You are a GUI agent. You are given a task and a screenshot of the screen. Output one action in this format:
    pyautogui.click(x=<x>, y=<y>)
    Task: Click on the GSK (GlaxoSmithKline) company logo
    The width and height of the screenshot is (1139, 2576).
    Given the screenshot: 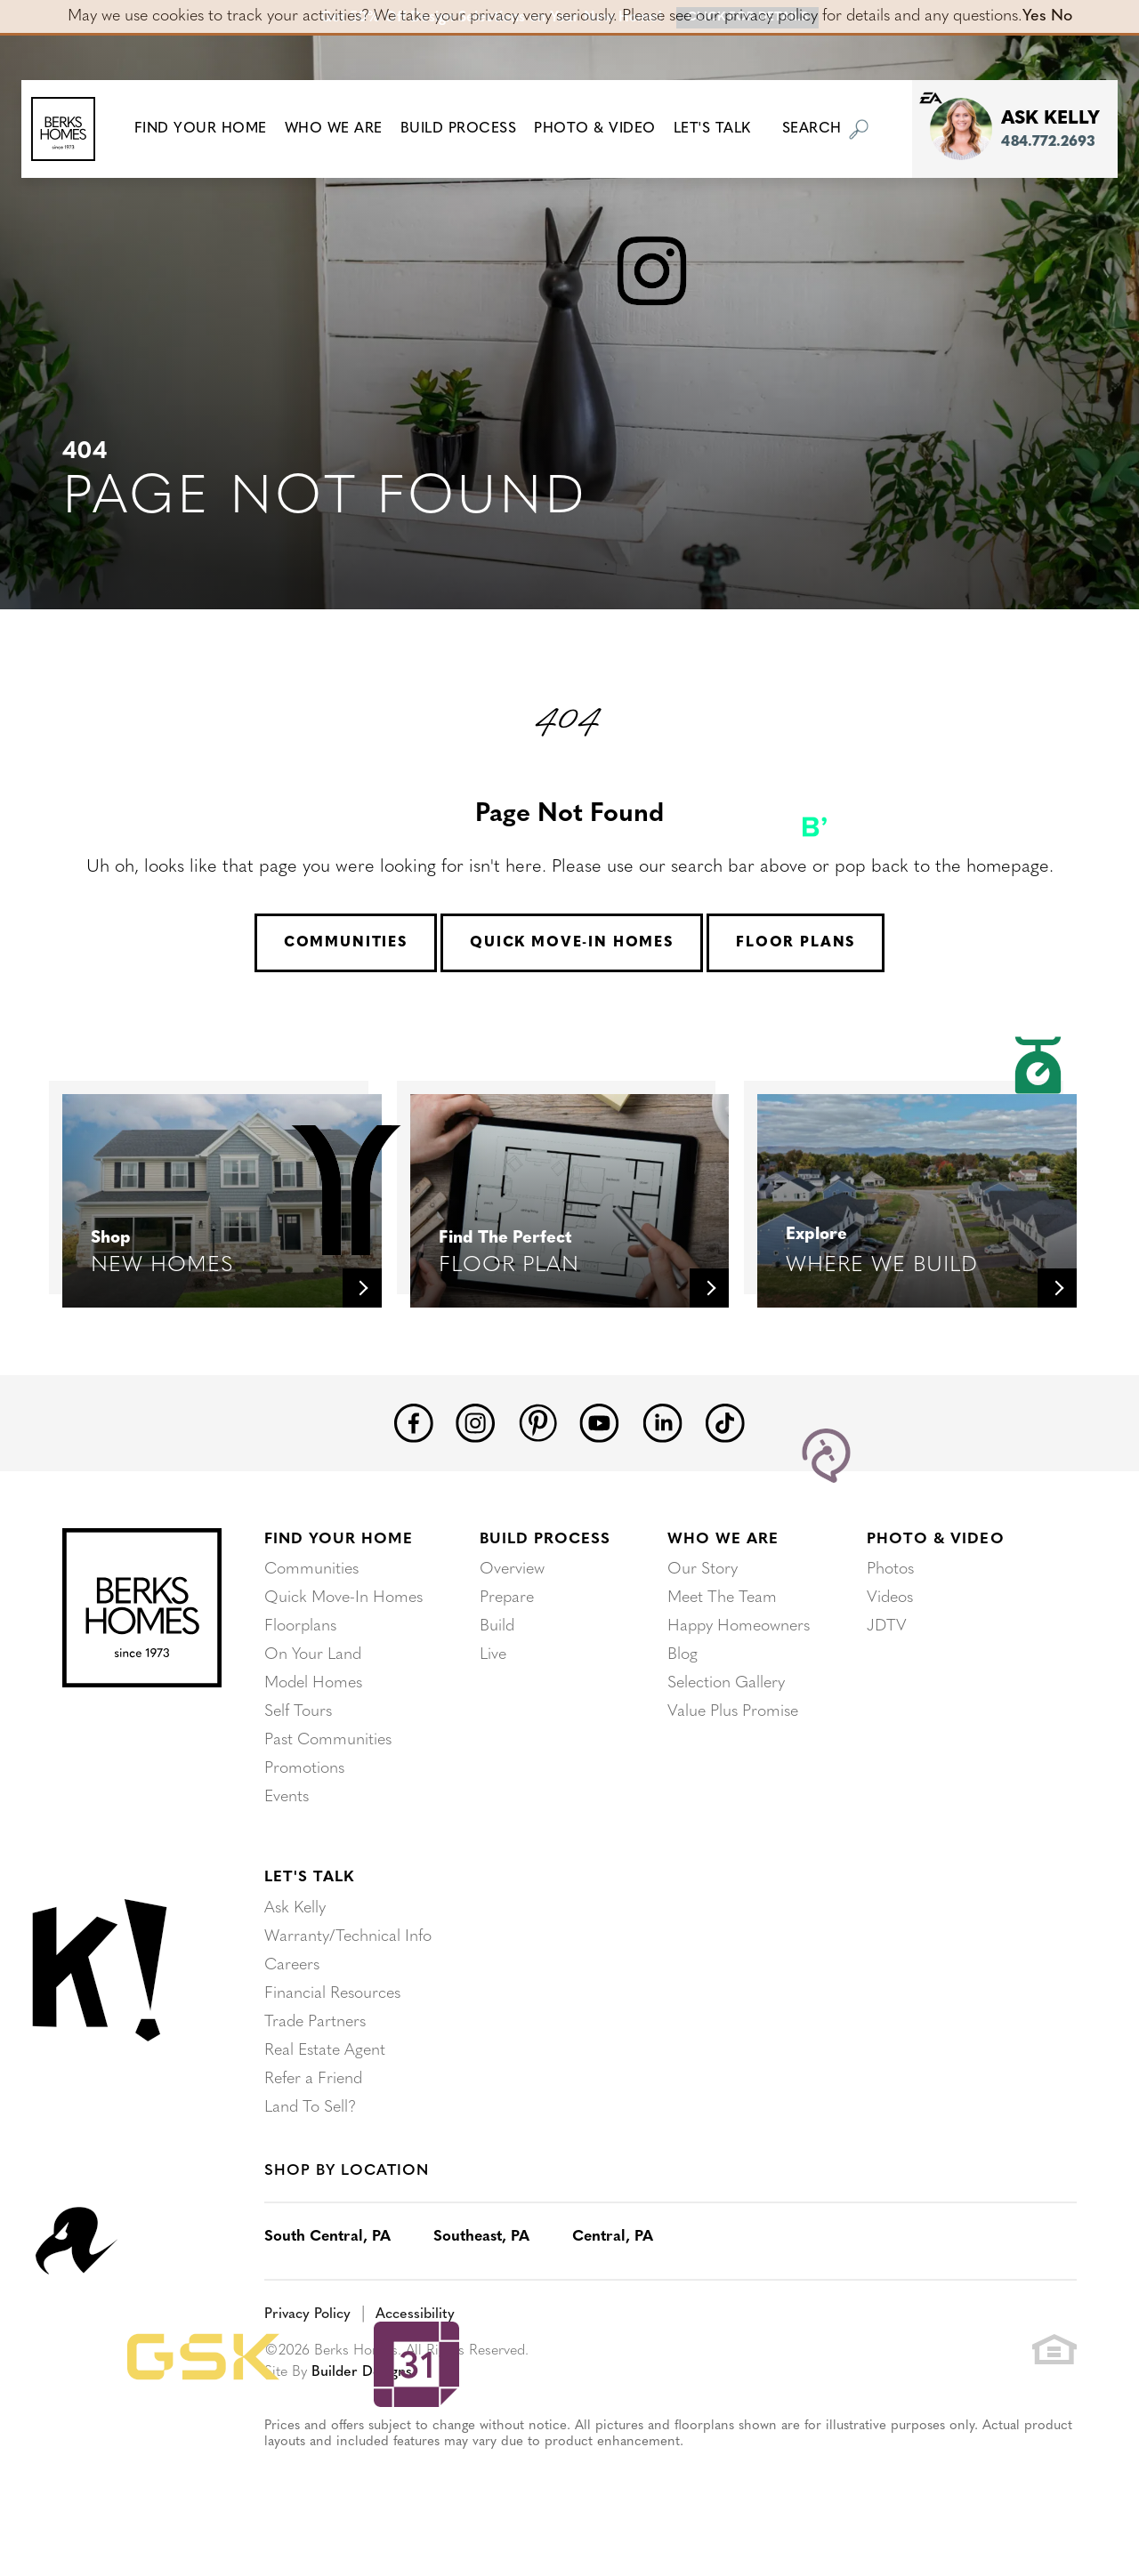 What is the action you would take?
    pyautogui.click(x=203, y=2356)
    